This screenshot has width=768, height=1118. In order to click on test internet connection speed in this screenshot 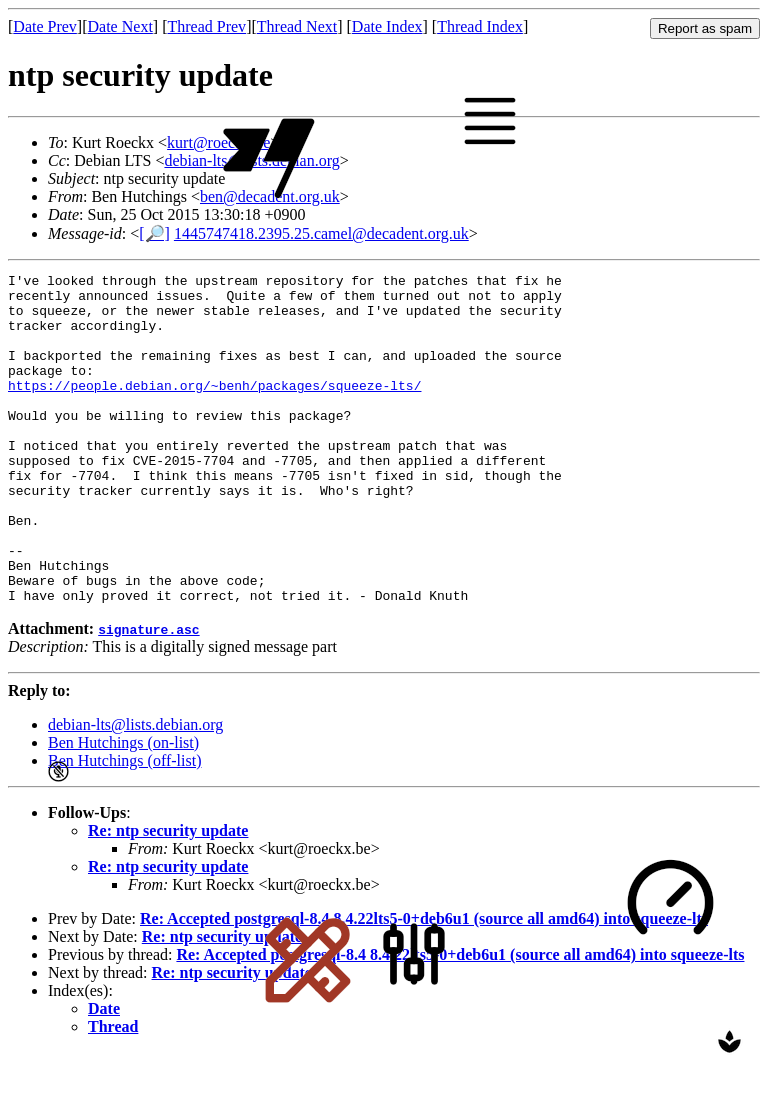, I will do `click(670, 898)`.